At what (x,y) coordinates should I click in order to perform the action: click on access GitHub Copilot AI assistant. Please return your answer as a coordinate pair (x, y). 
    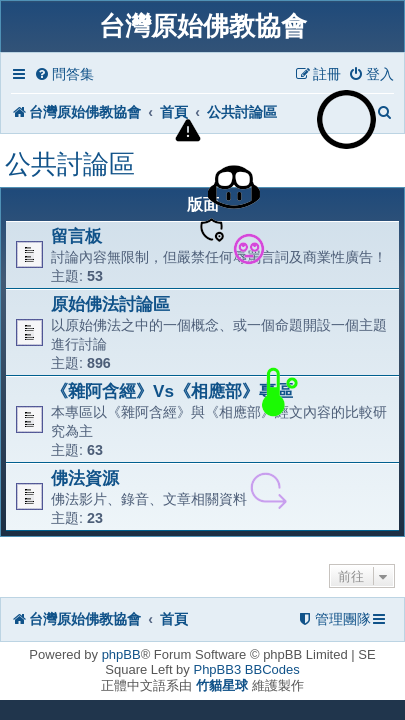
    Looking at the image, I should click on (234, 187).